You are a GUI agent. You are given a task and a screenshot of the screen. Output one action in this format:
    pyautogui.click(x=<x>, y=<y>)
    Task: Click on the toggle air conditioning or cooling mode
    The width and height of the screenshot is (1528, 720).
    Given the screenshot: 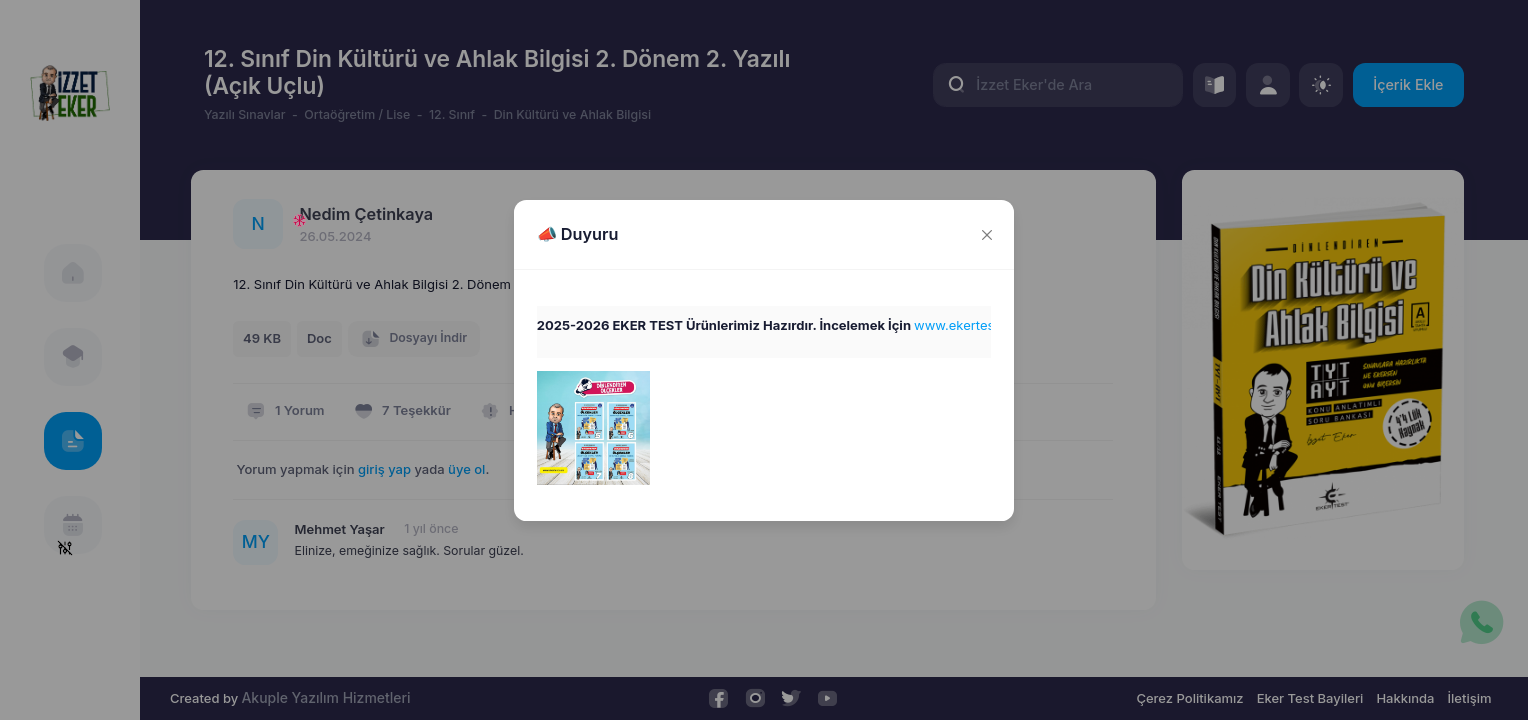 What is the action you would take?
    pyautogui.click(x=299, y=220)
    